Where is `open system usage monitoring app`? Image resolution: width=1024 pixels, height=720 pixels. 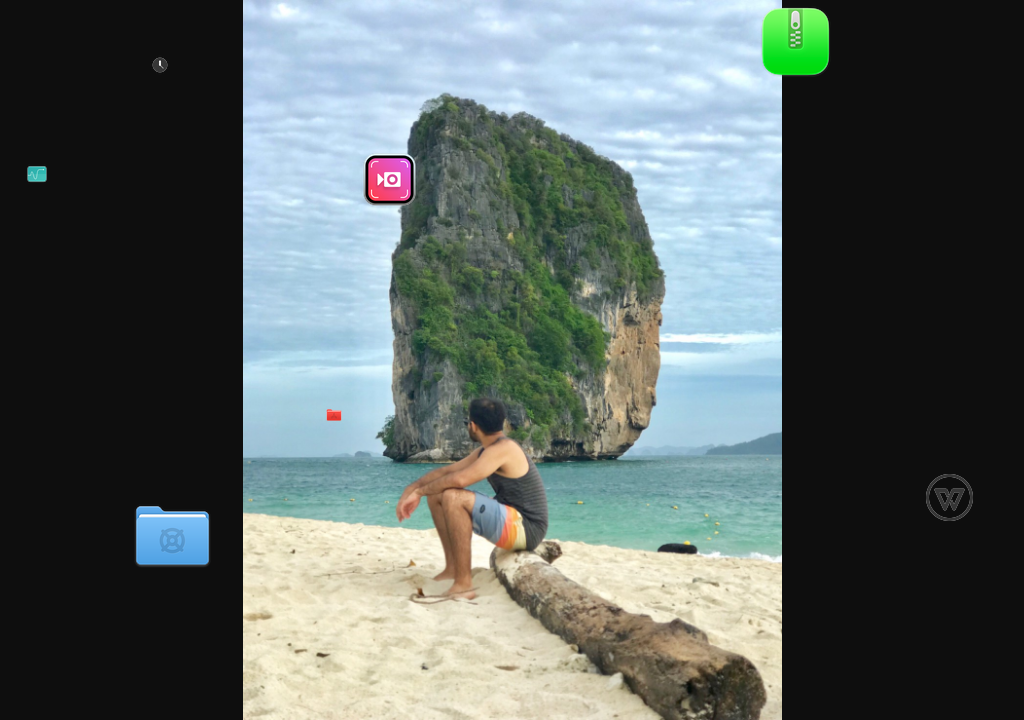 open system usage monitoring app is located at coordinates (37, 174).